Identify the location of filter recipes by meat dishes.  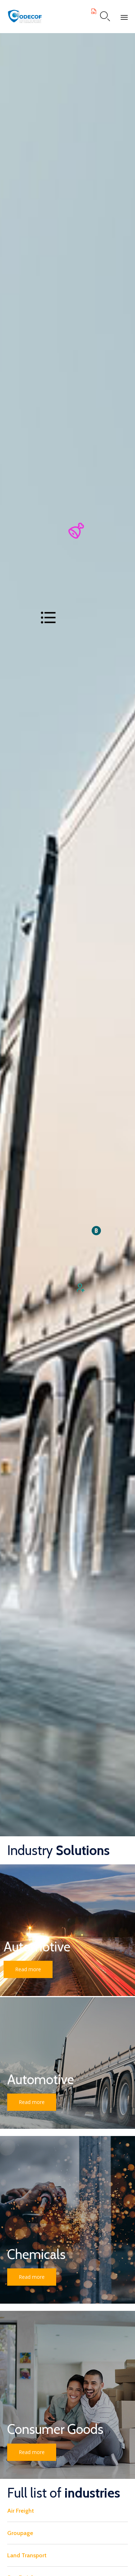
(76, 530).